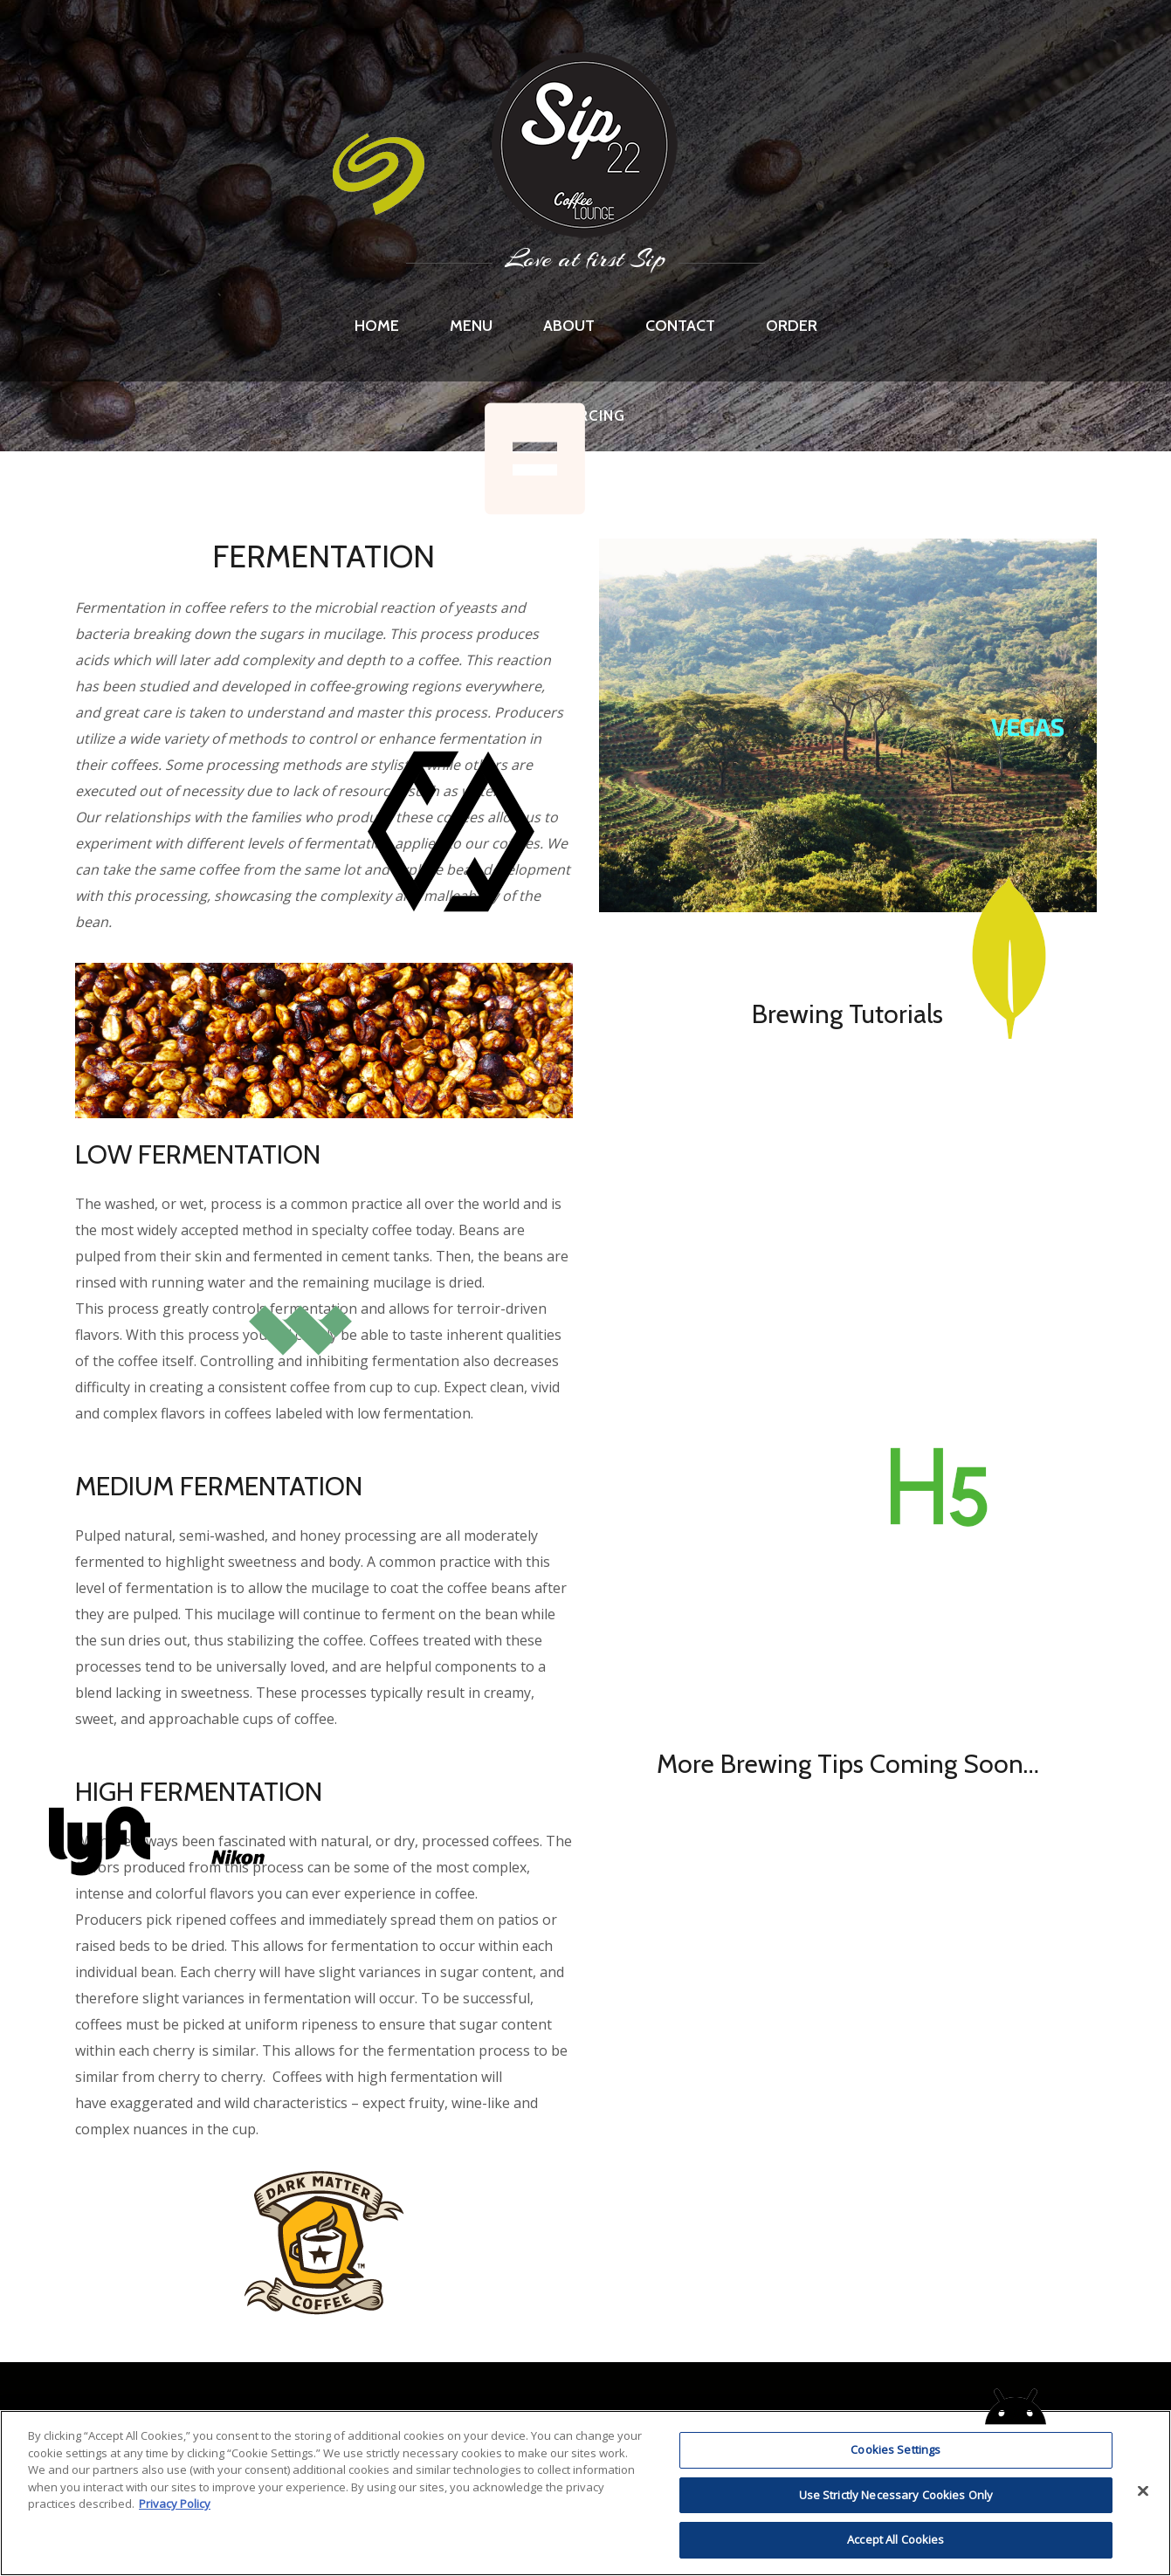 This screenshot has width=1171, height=2576. I want to click on Nikon brand logo, so click(238, 1857).